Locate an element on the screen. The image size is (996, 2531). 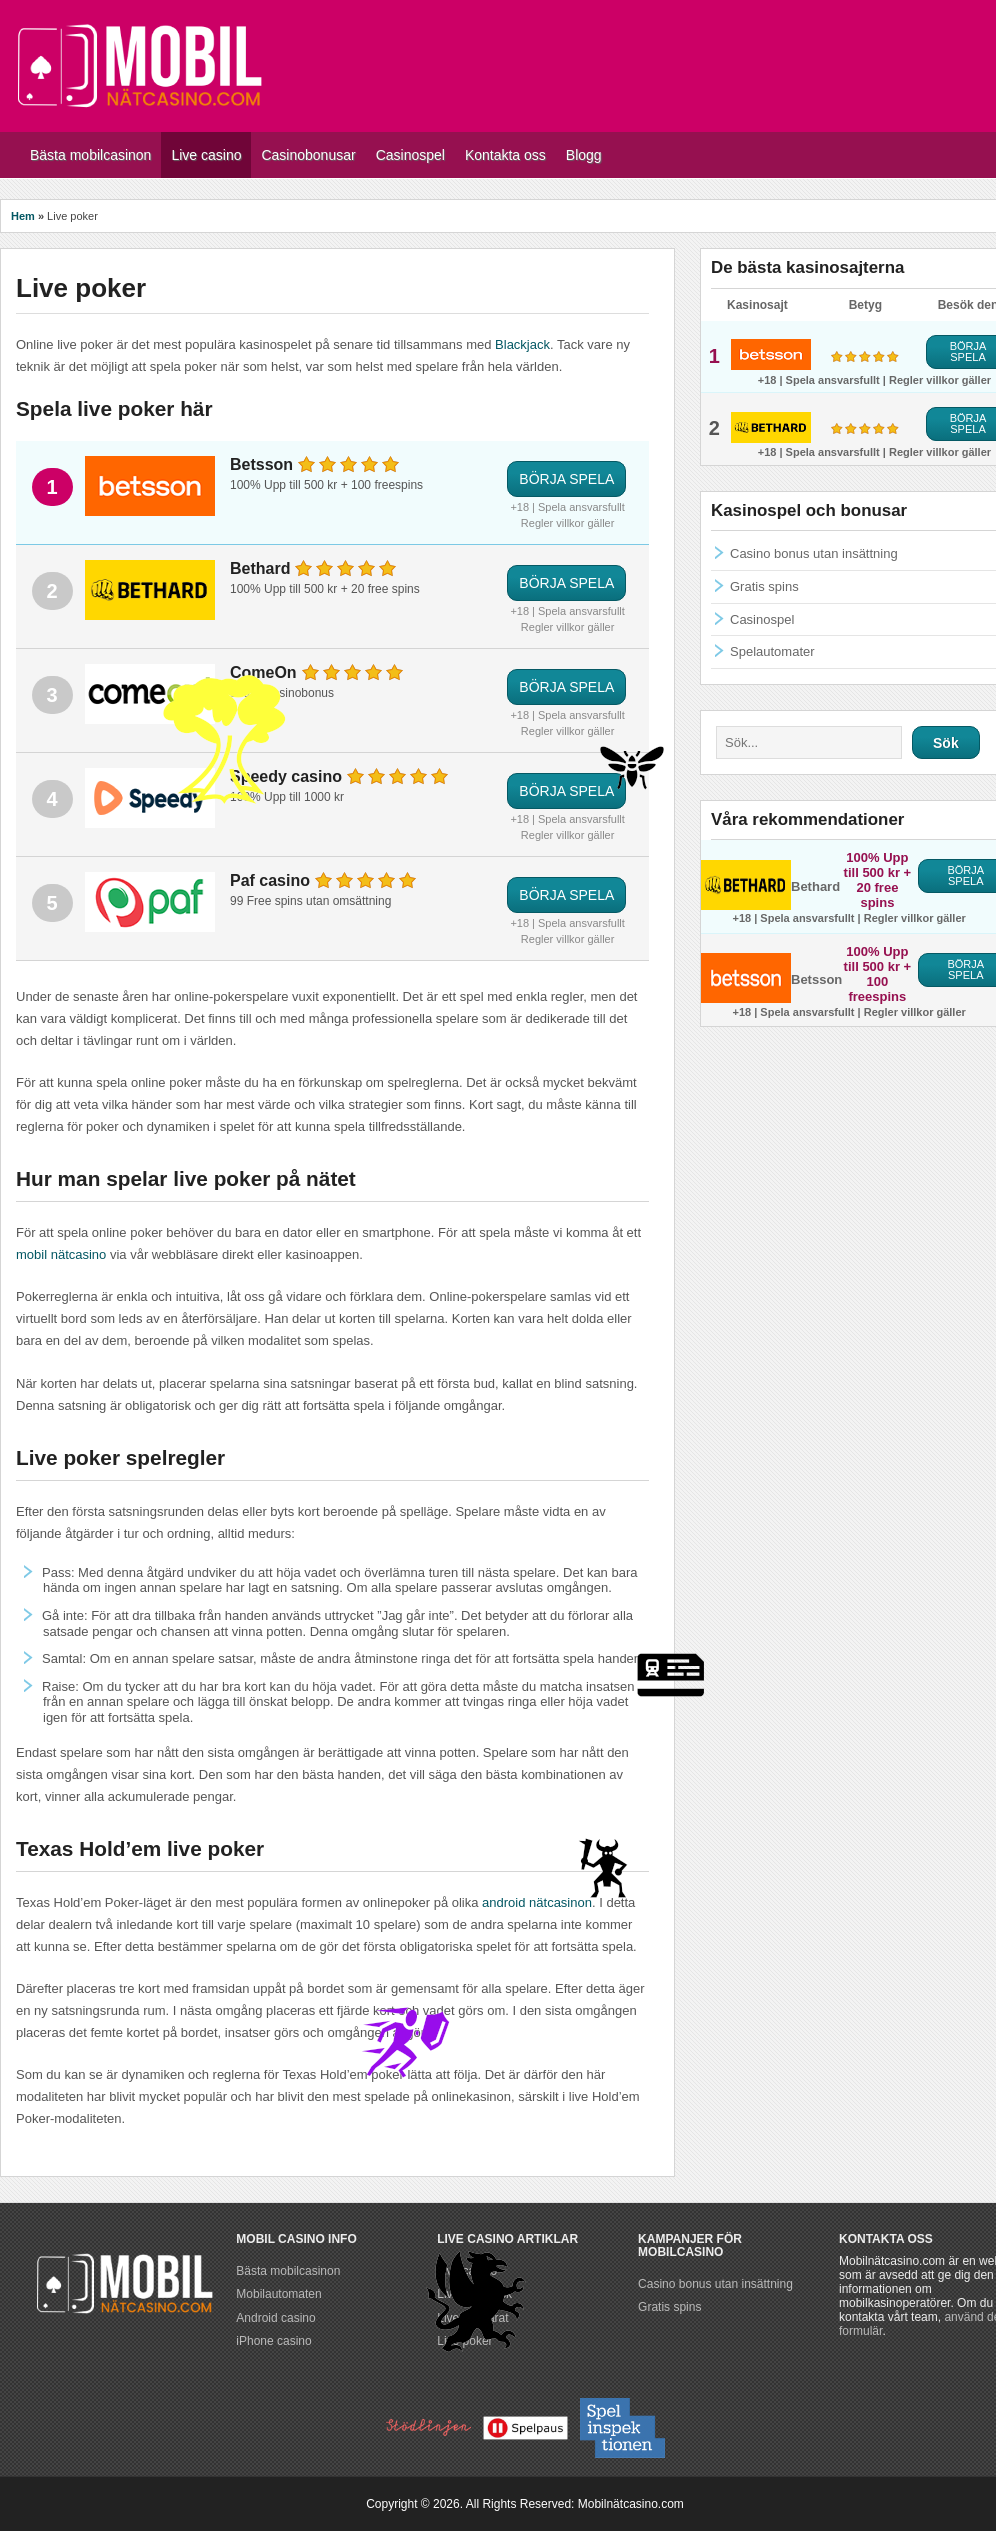
view your subway or transit pass is located at coordinates (670, 1675).